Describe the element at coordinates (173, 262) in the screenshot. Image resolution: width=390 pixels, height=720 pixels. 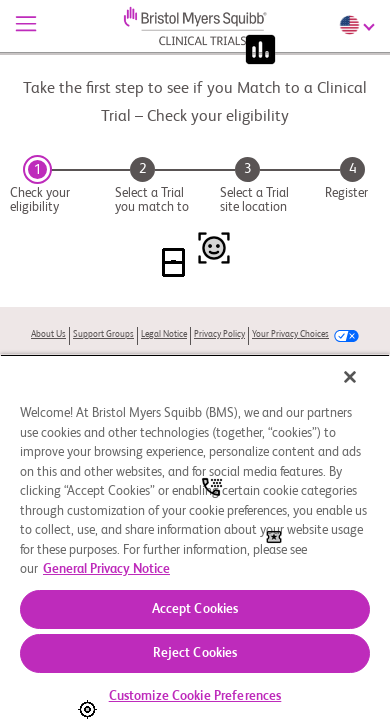
I see `view window sensor status` at that location.